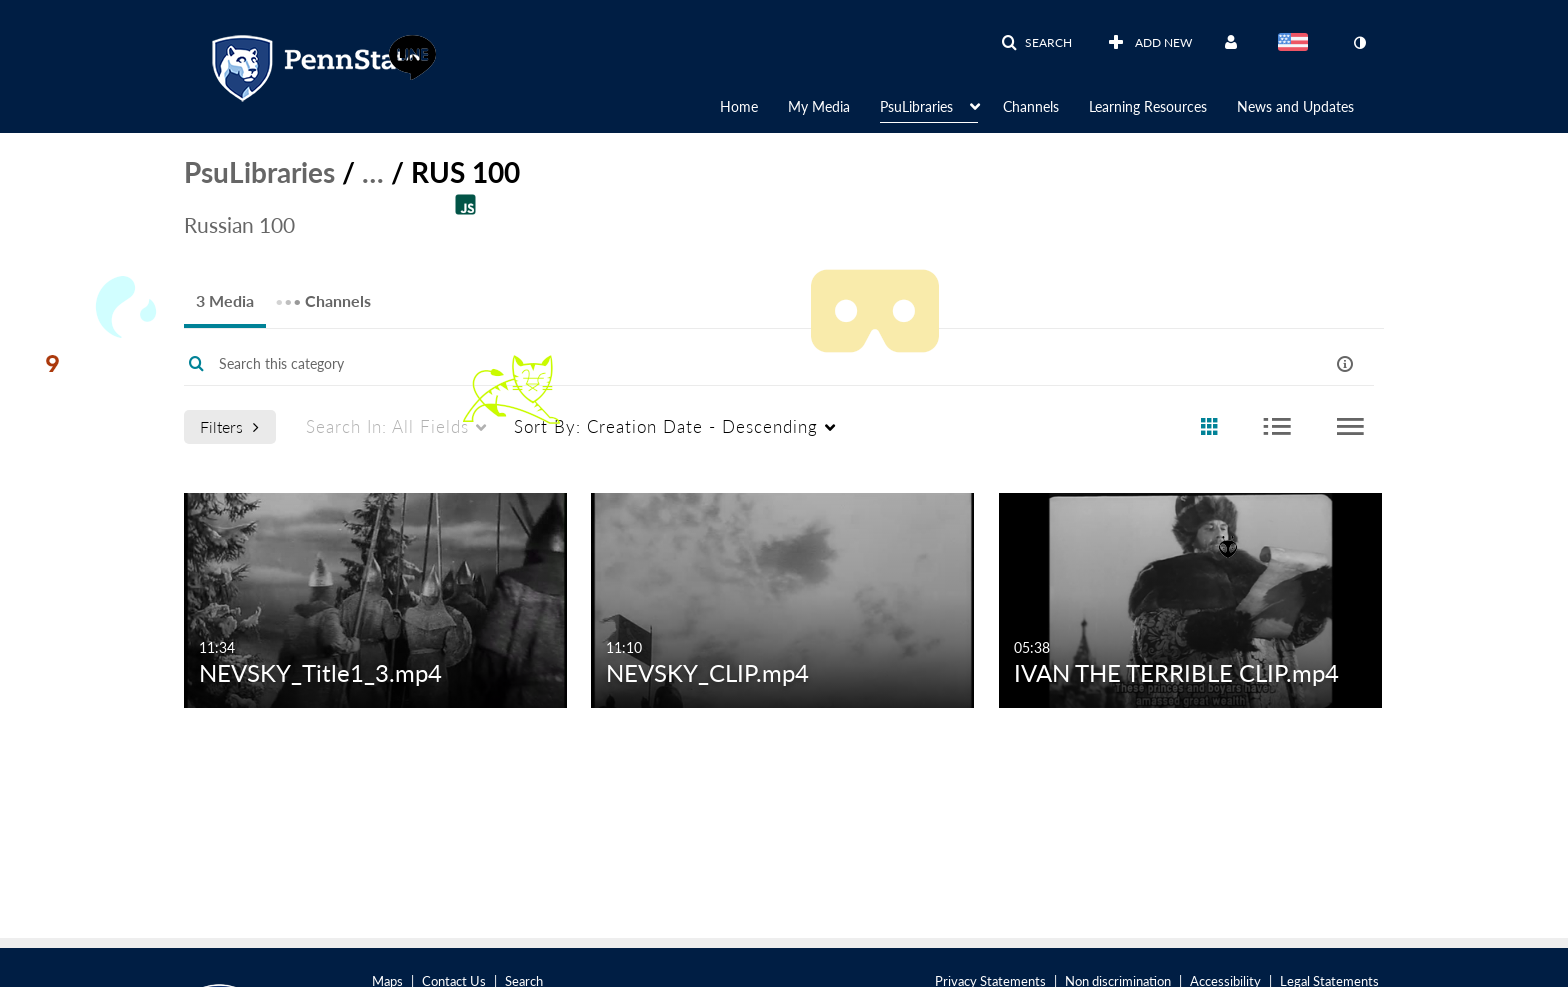  Describe the element at coordinates (875, 311) in the screenshot. I see `google cardboard VR viewer logo` at that location.